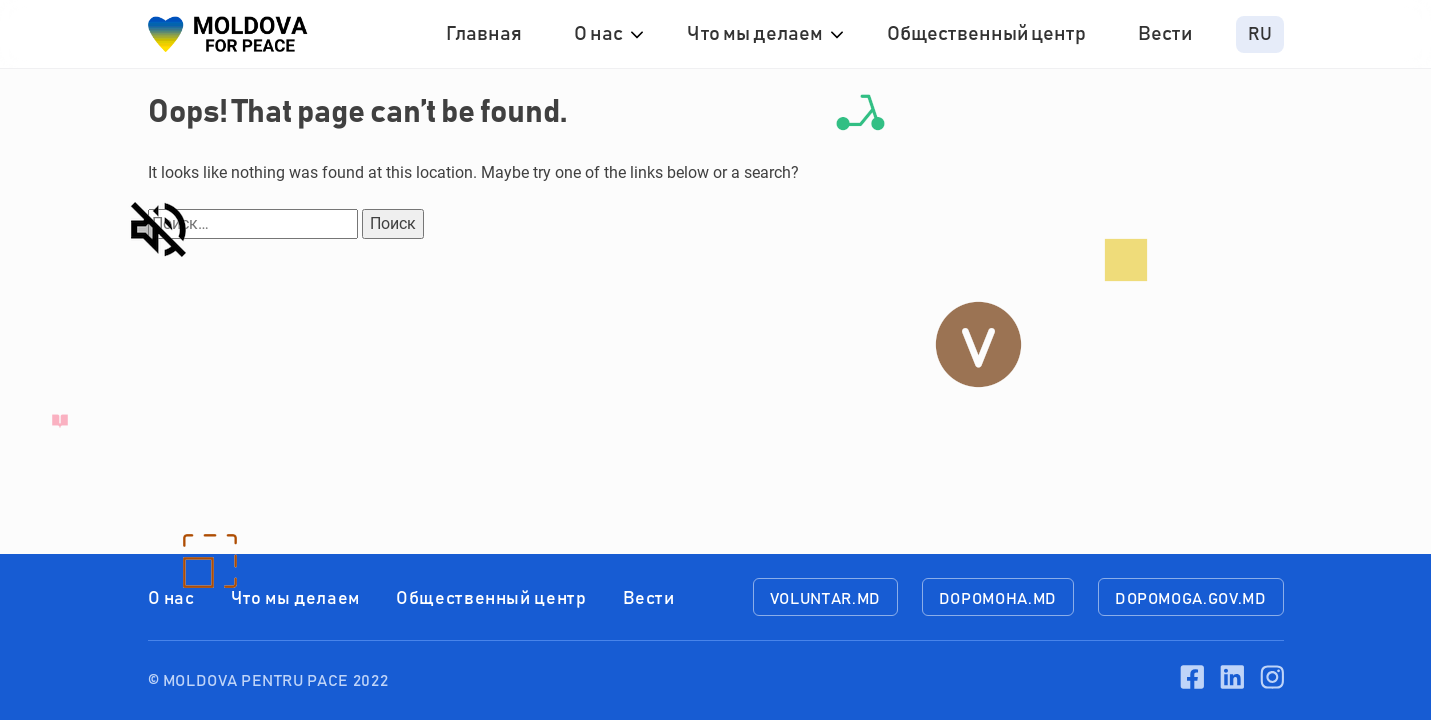  I want to click on resize a window or element, so click(210, 561).